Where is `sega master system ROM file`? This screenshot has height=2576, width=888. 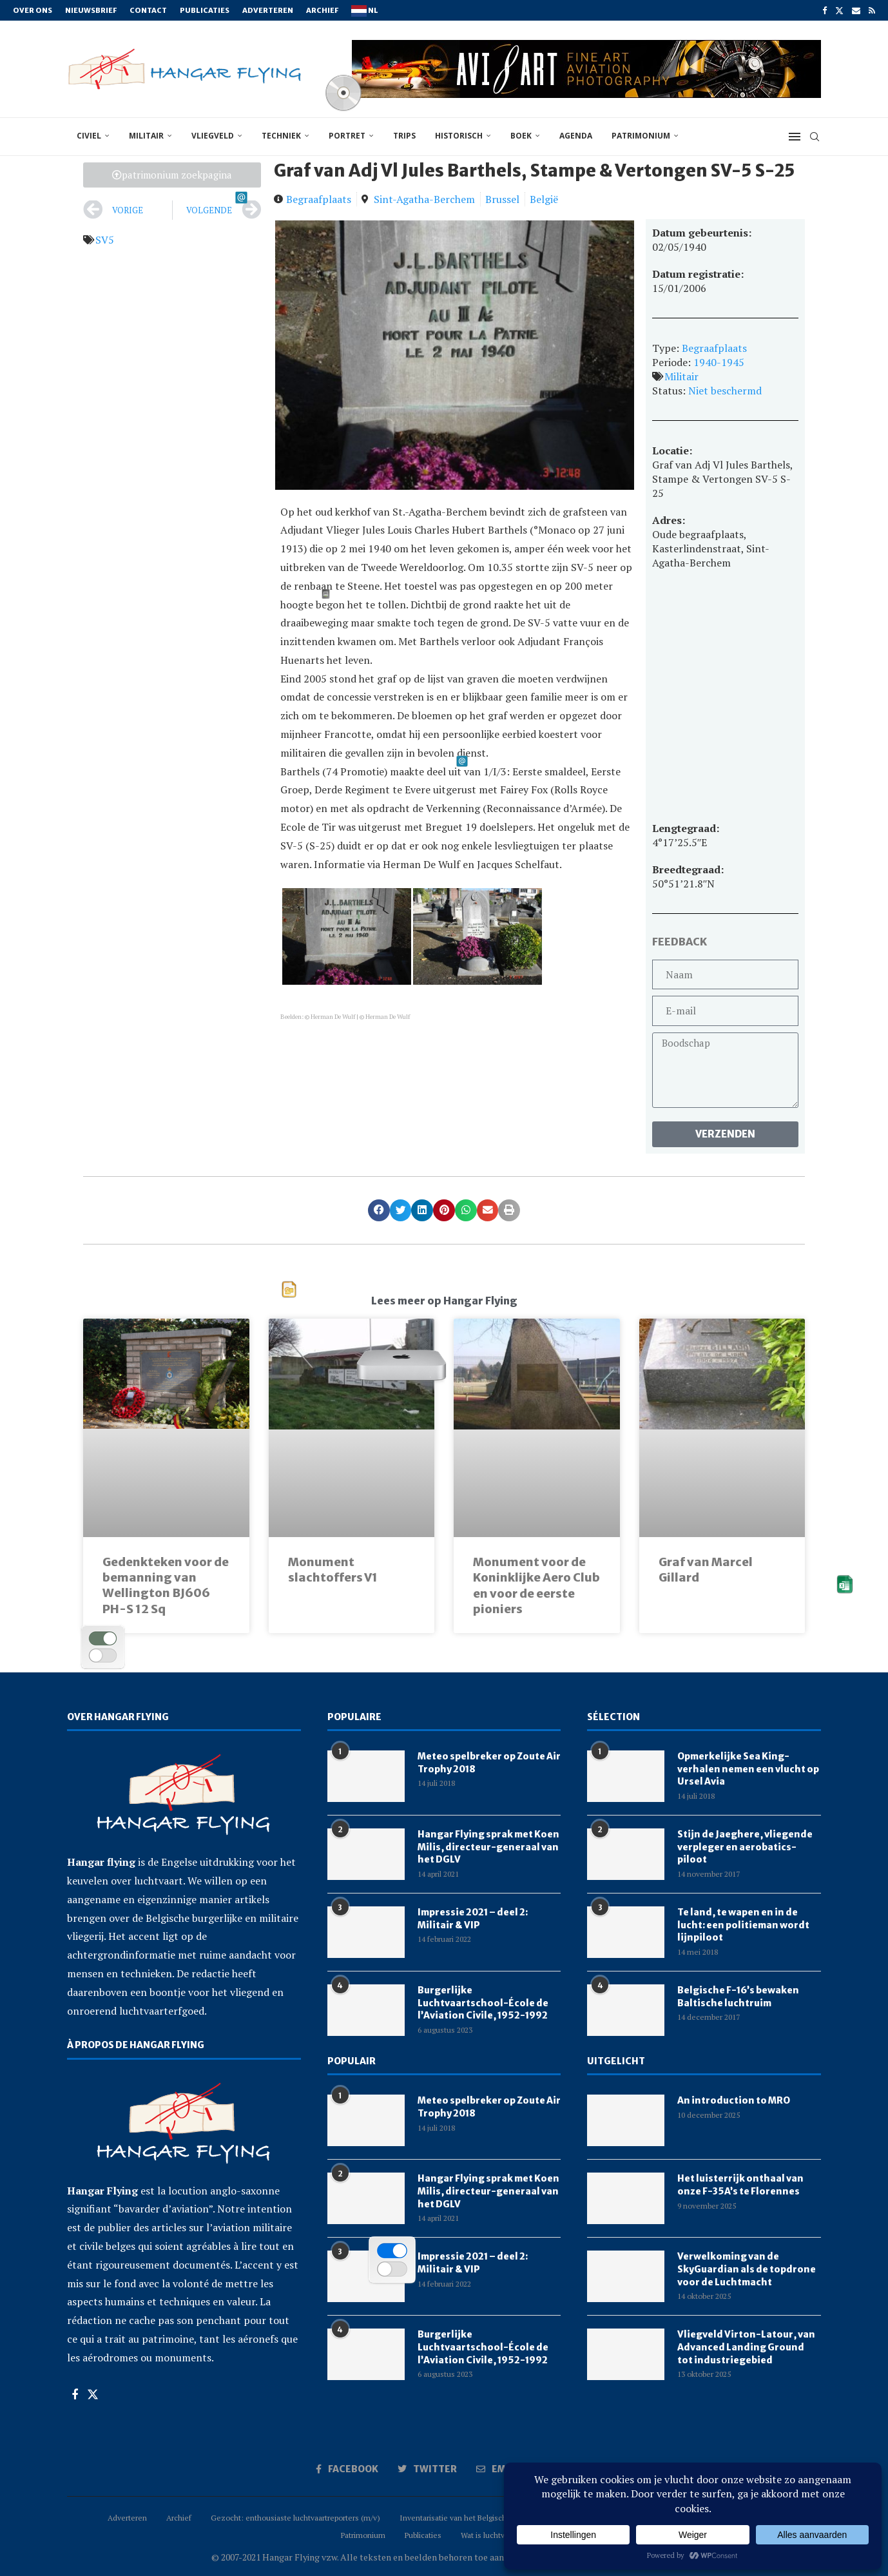
sega master system ROM file is located at coordinates (325, 594).